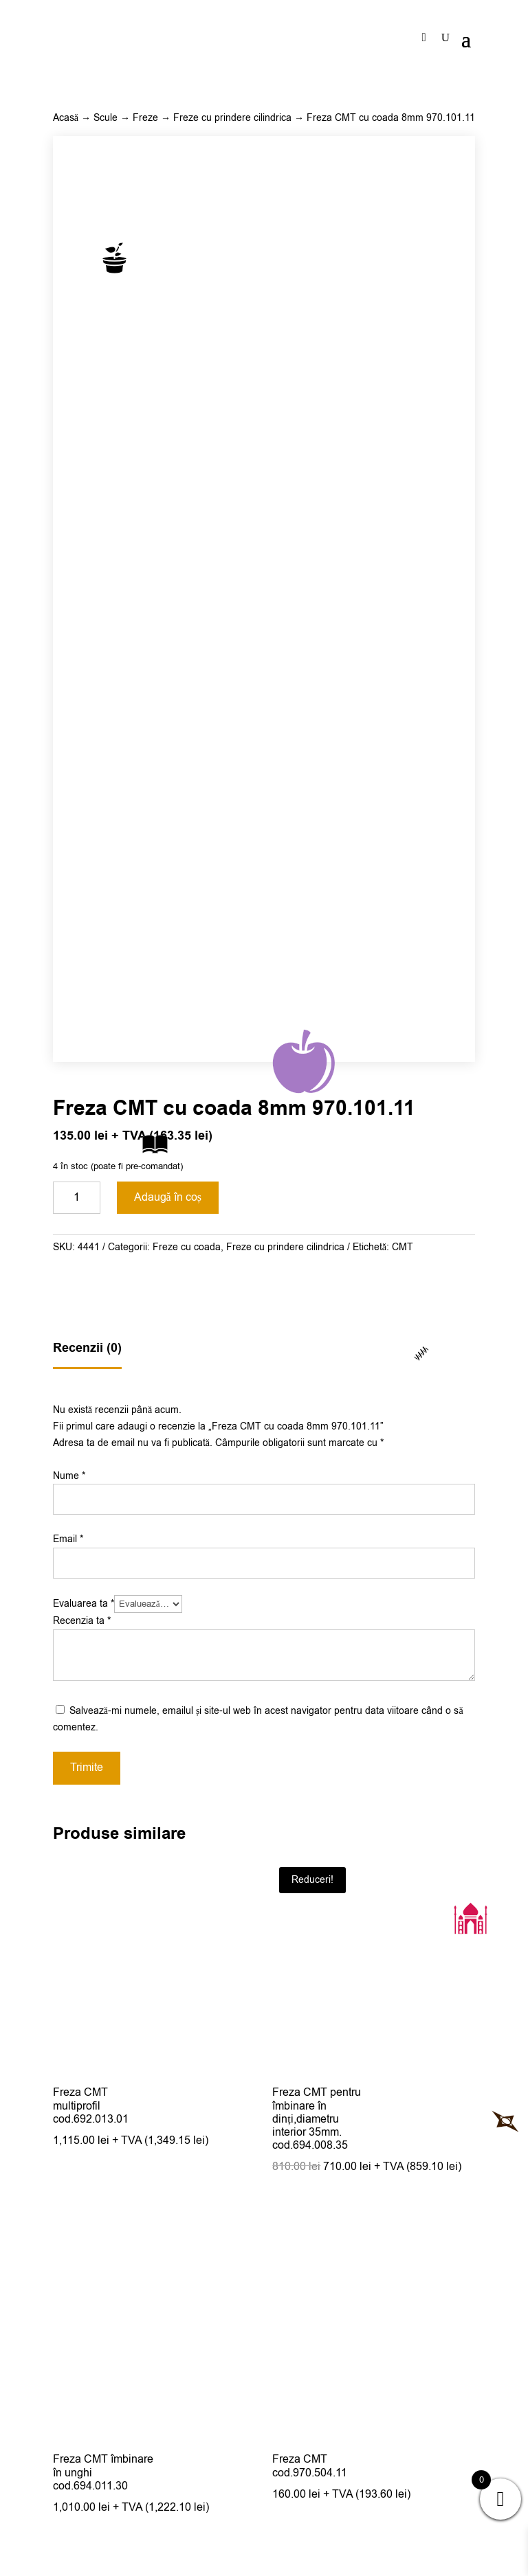  Describe the element at coordinates (155, 1144) in the screenshot. I see `open the reading or library section` at that location.